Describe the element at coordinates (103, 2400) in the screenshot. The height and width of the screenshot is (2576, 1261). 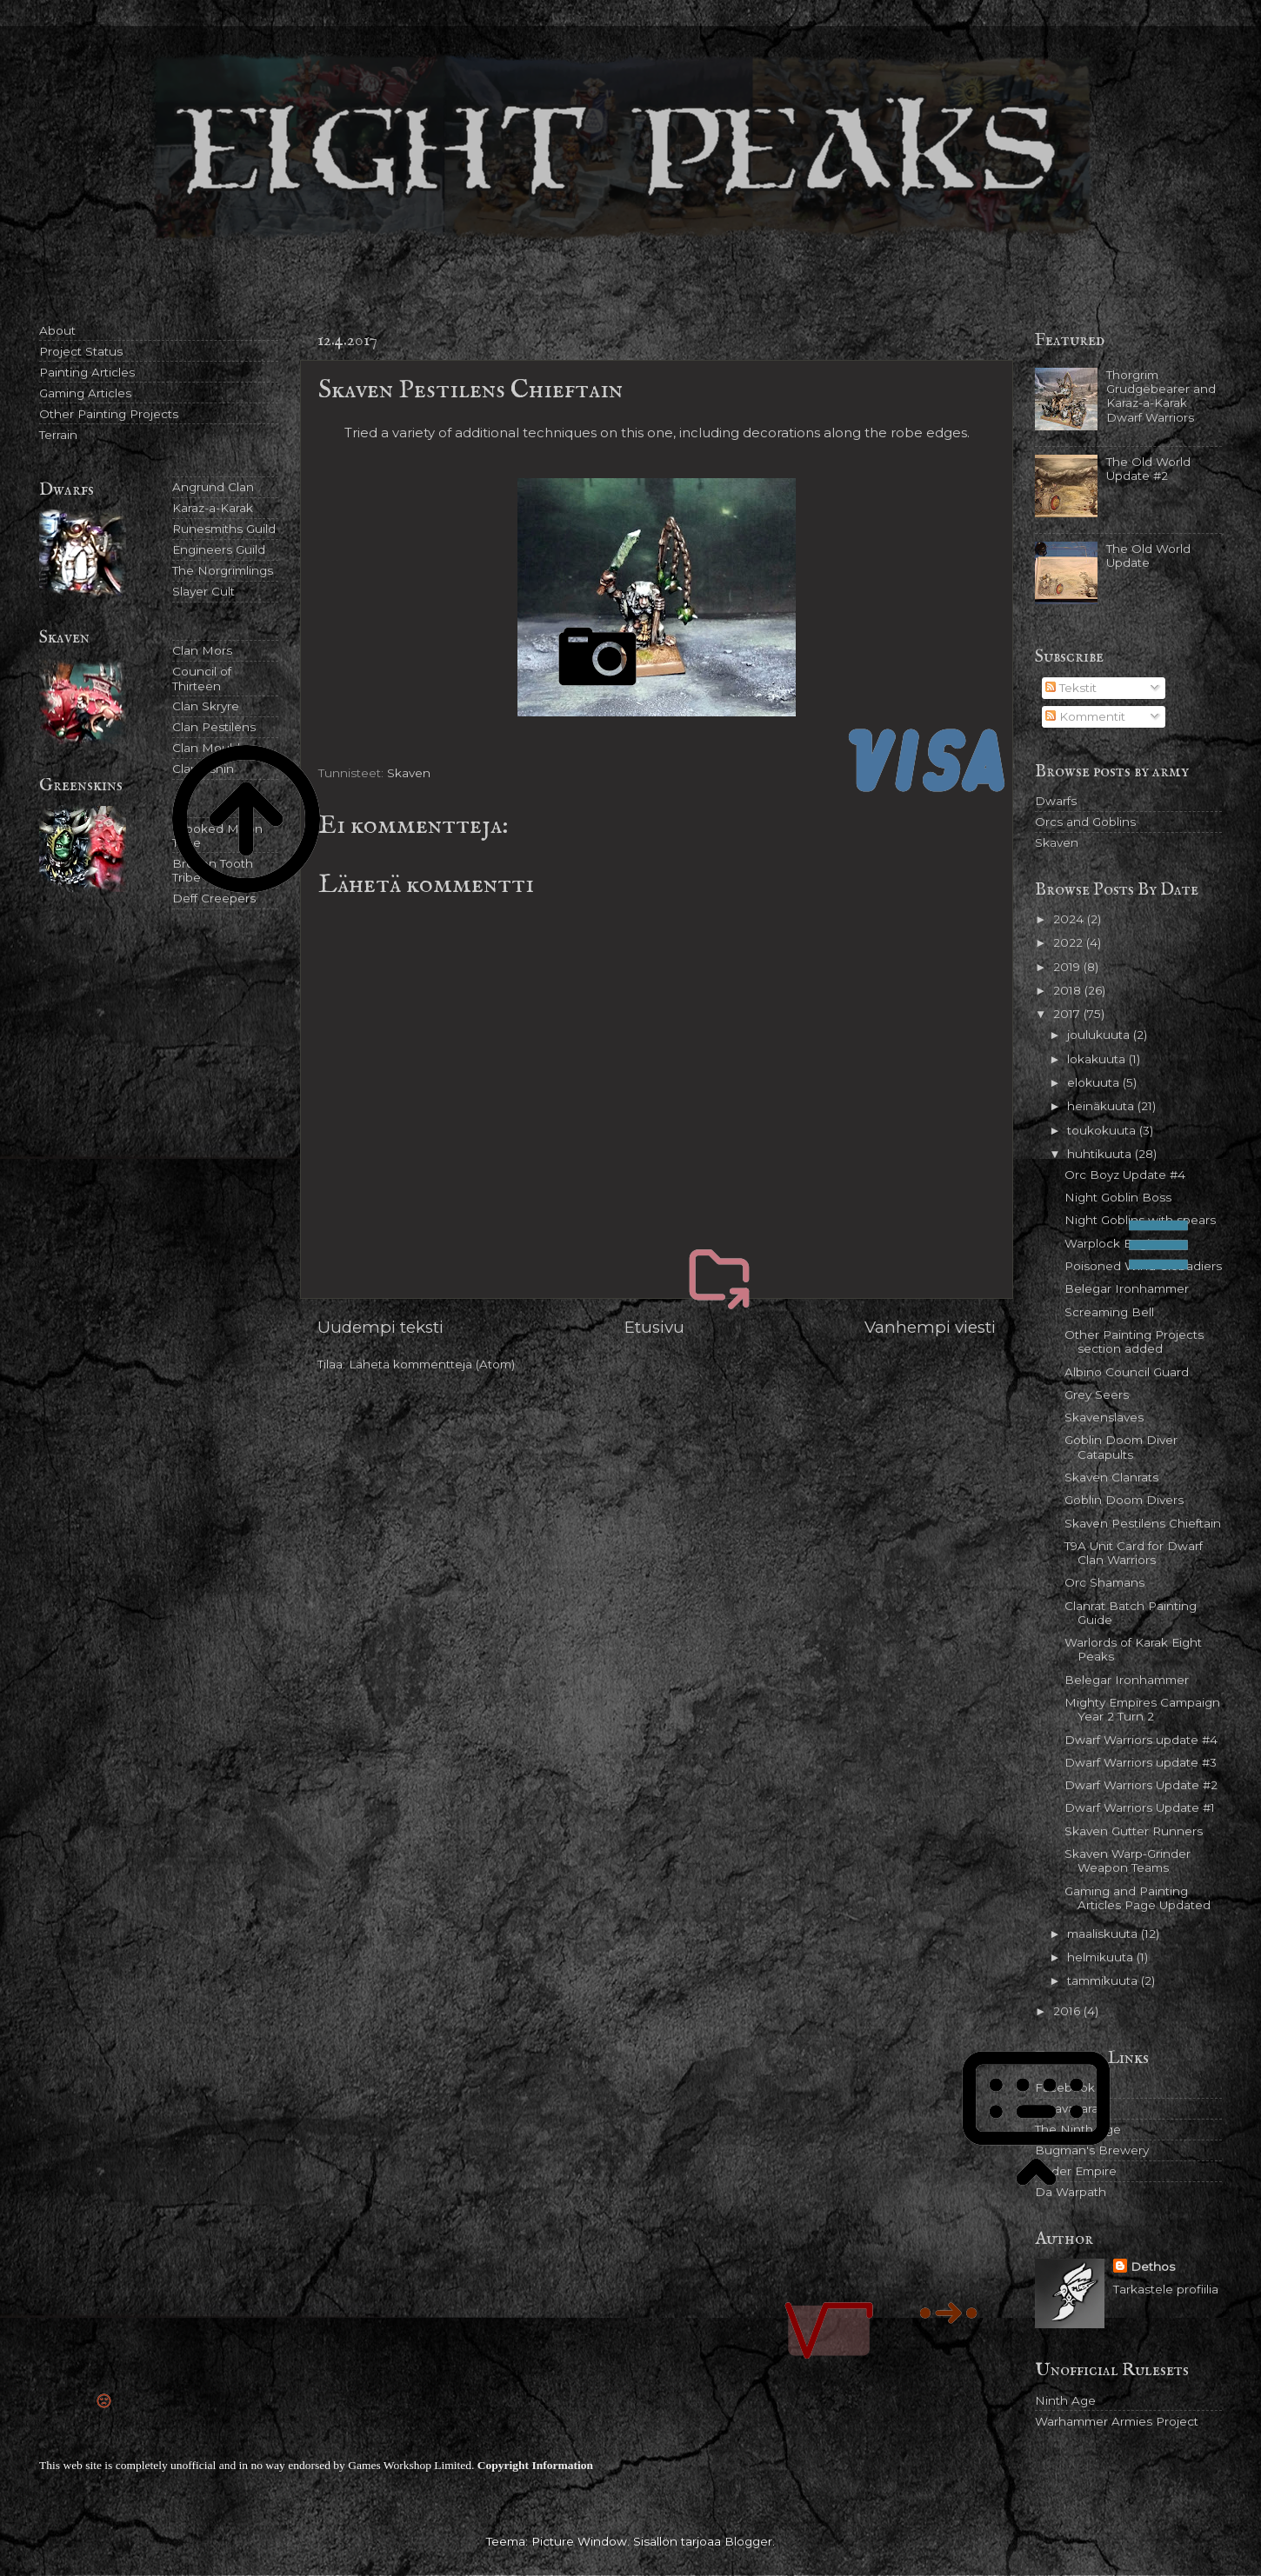
I see `indicate dissatisfaction or negative feedback` at that location.